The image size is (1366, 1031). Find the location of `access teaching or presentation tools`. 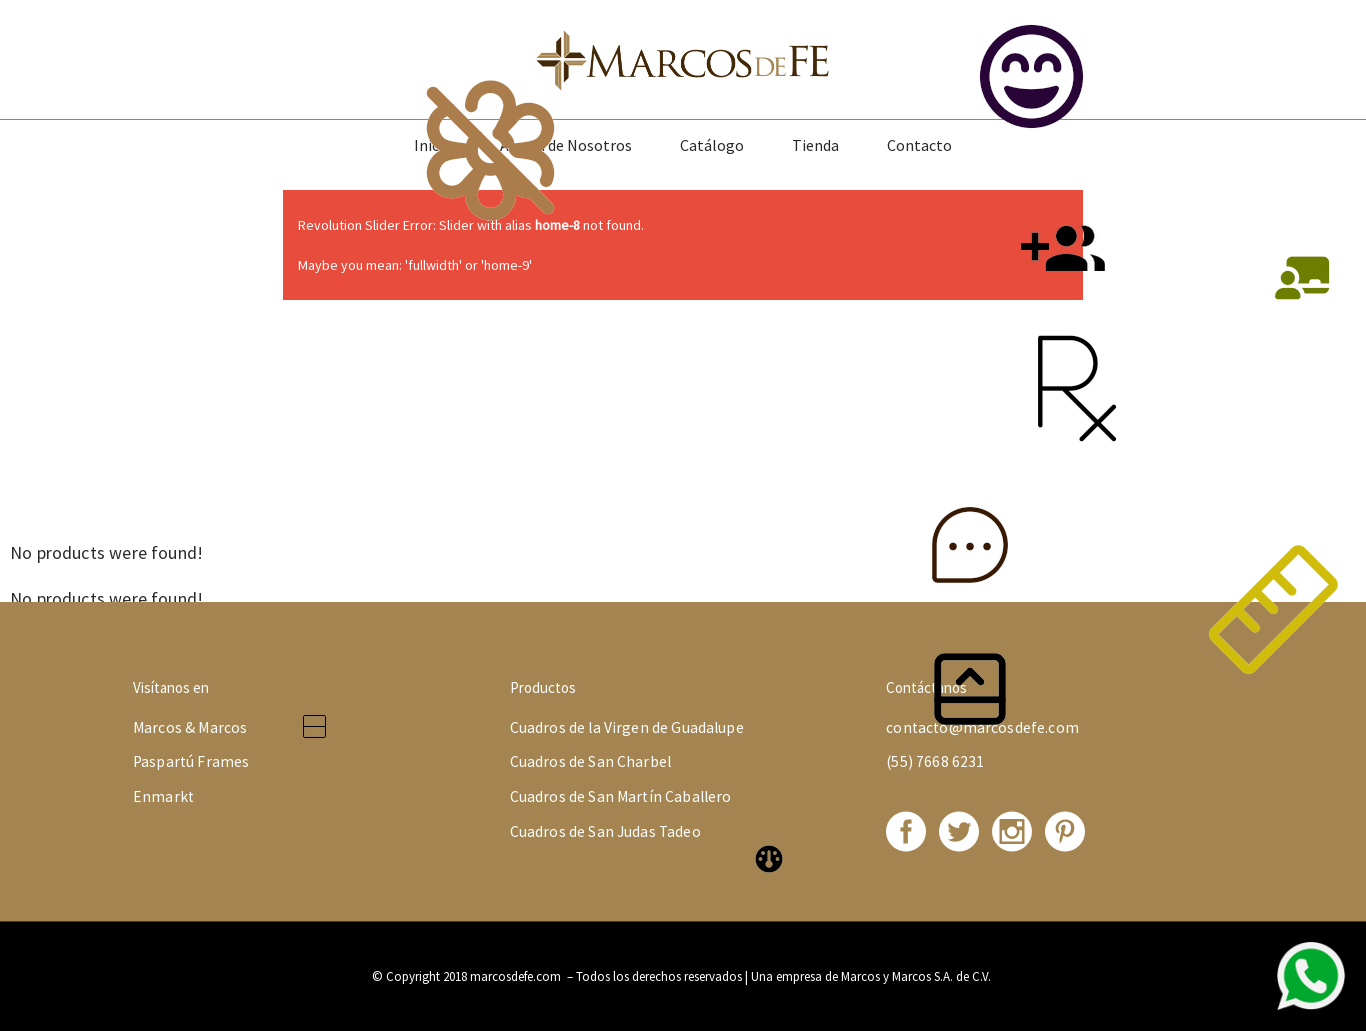

access teaching or presentation tools is located at coordinates (1303, 276).